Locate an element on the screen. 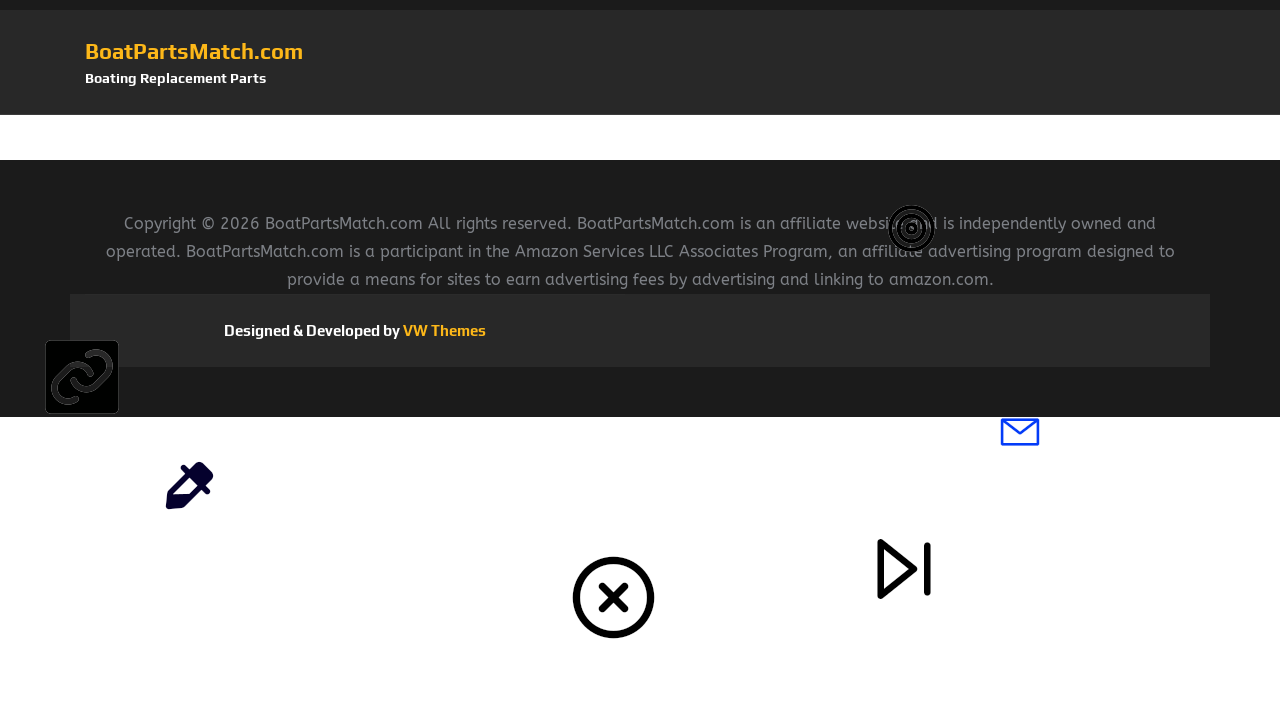 The width and height of the screenshot is (1280, 720). close or dismiss a dialog is located at coordinates (613, 597).